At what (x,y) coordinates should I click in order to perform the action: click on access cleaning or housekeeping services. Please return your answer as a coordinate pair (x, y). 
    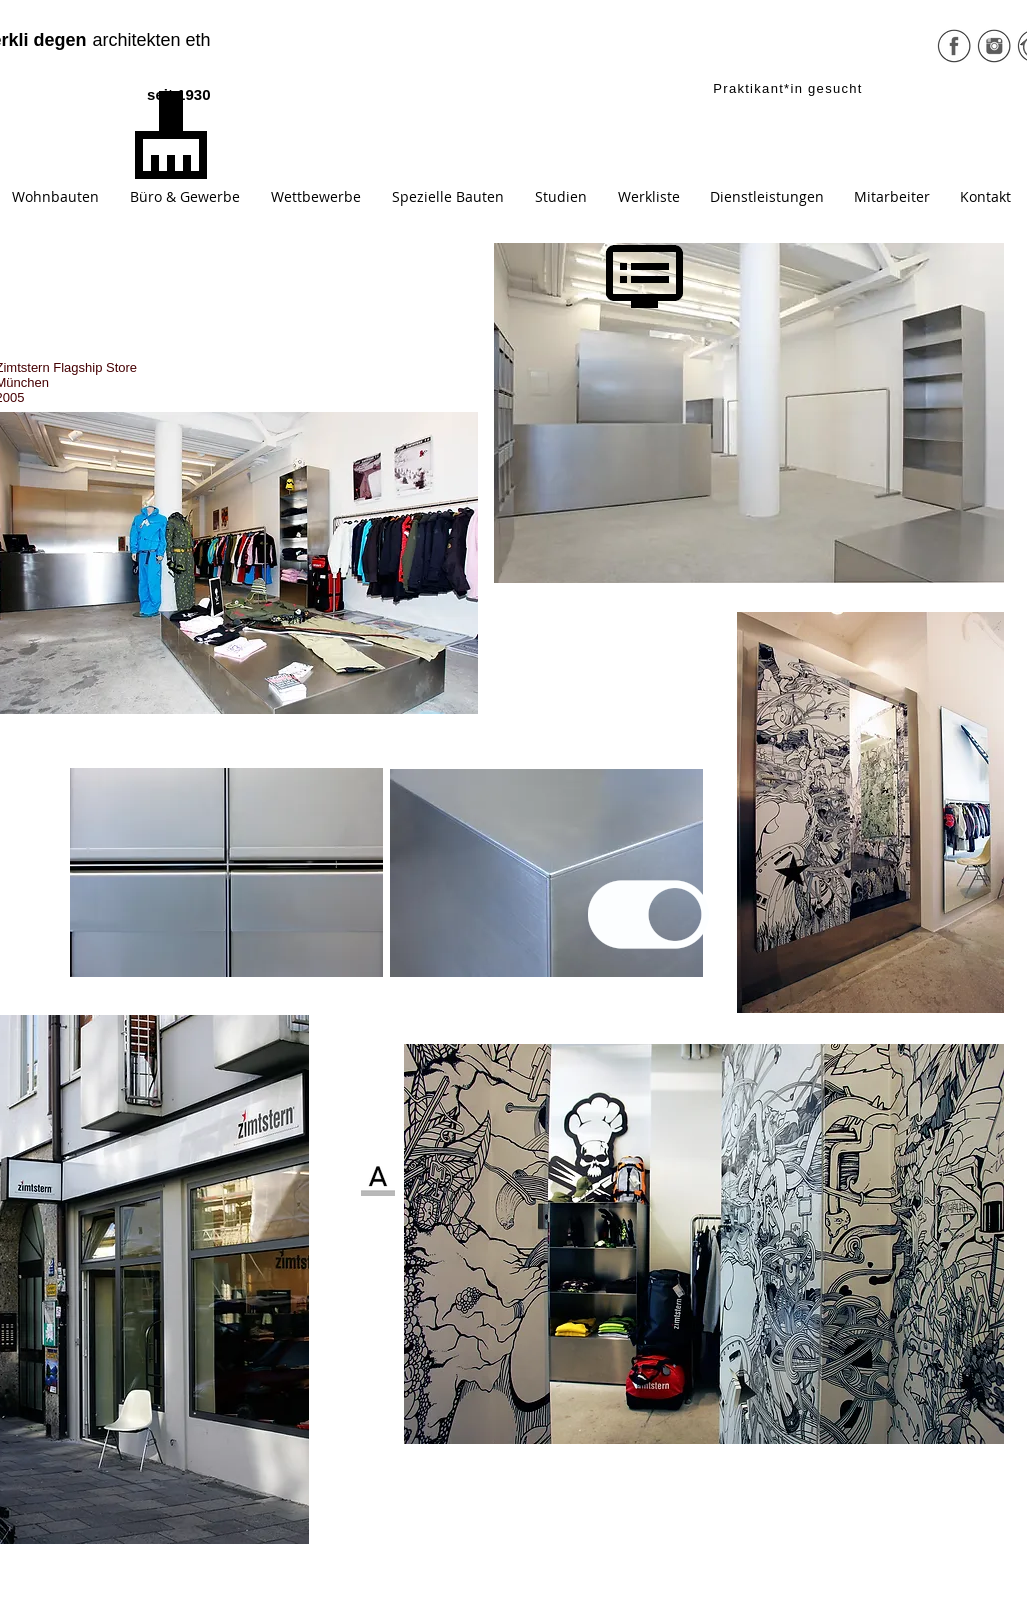
    Looking at the image, I should click on (171, 135).